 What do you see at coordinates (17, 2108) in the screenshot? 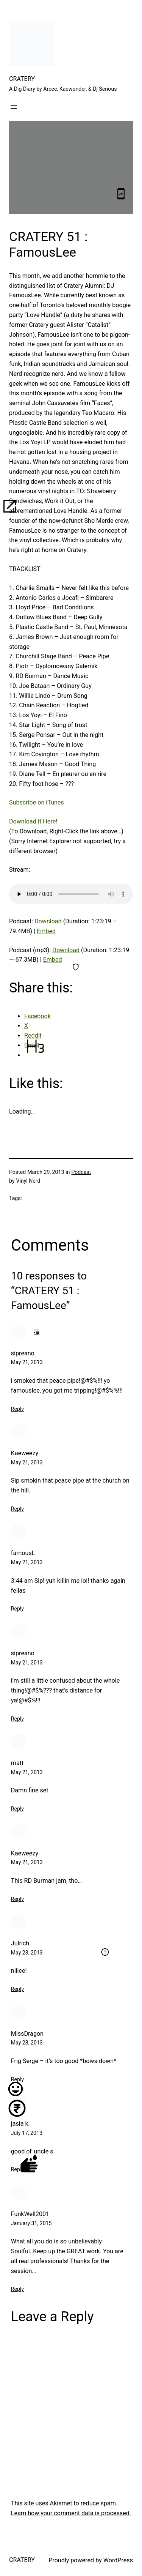
I see `view balance in Indian rupees` at bounding box center [17, 2108].